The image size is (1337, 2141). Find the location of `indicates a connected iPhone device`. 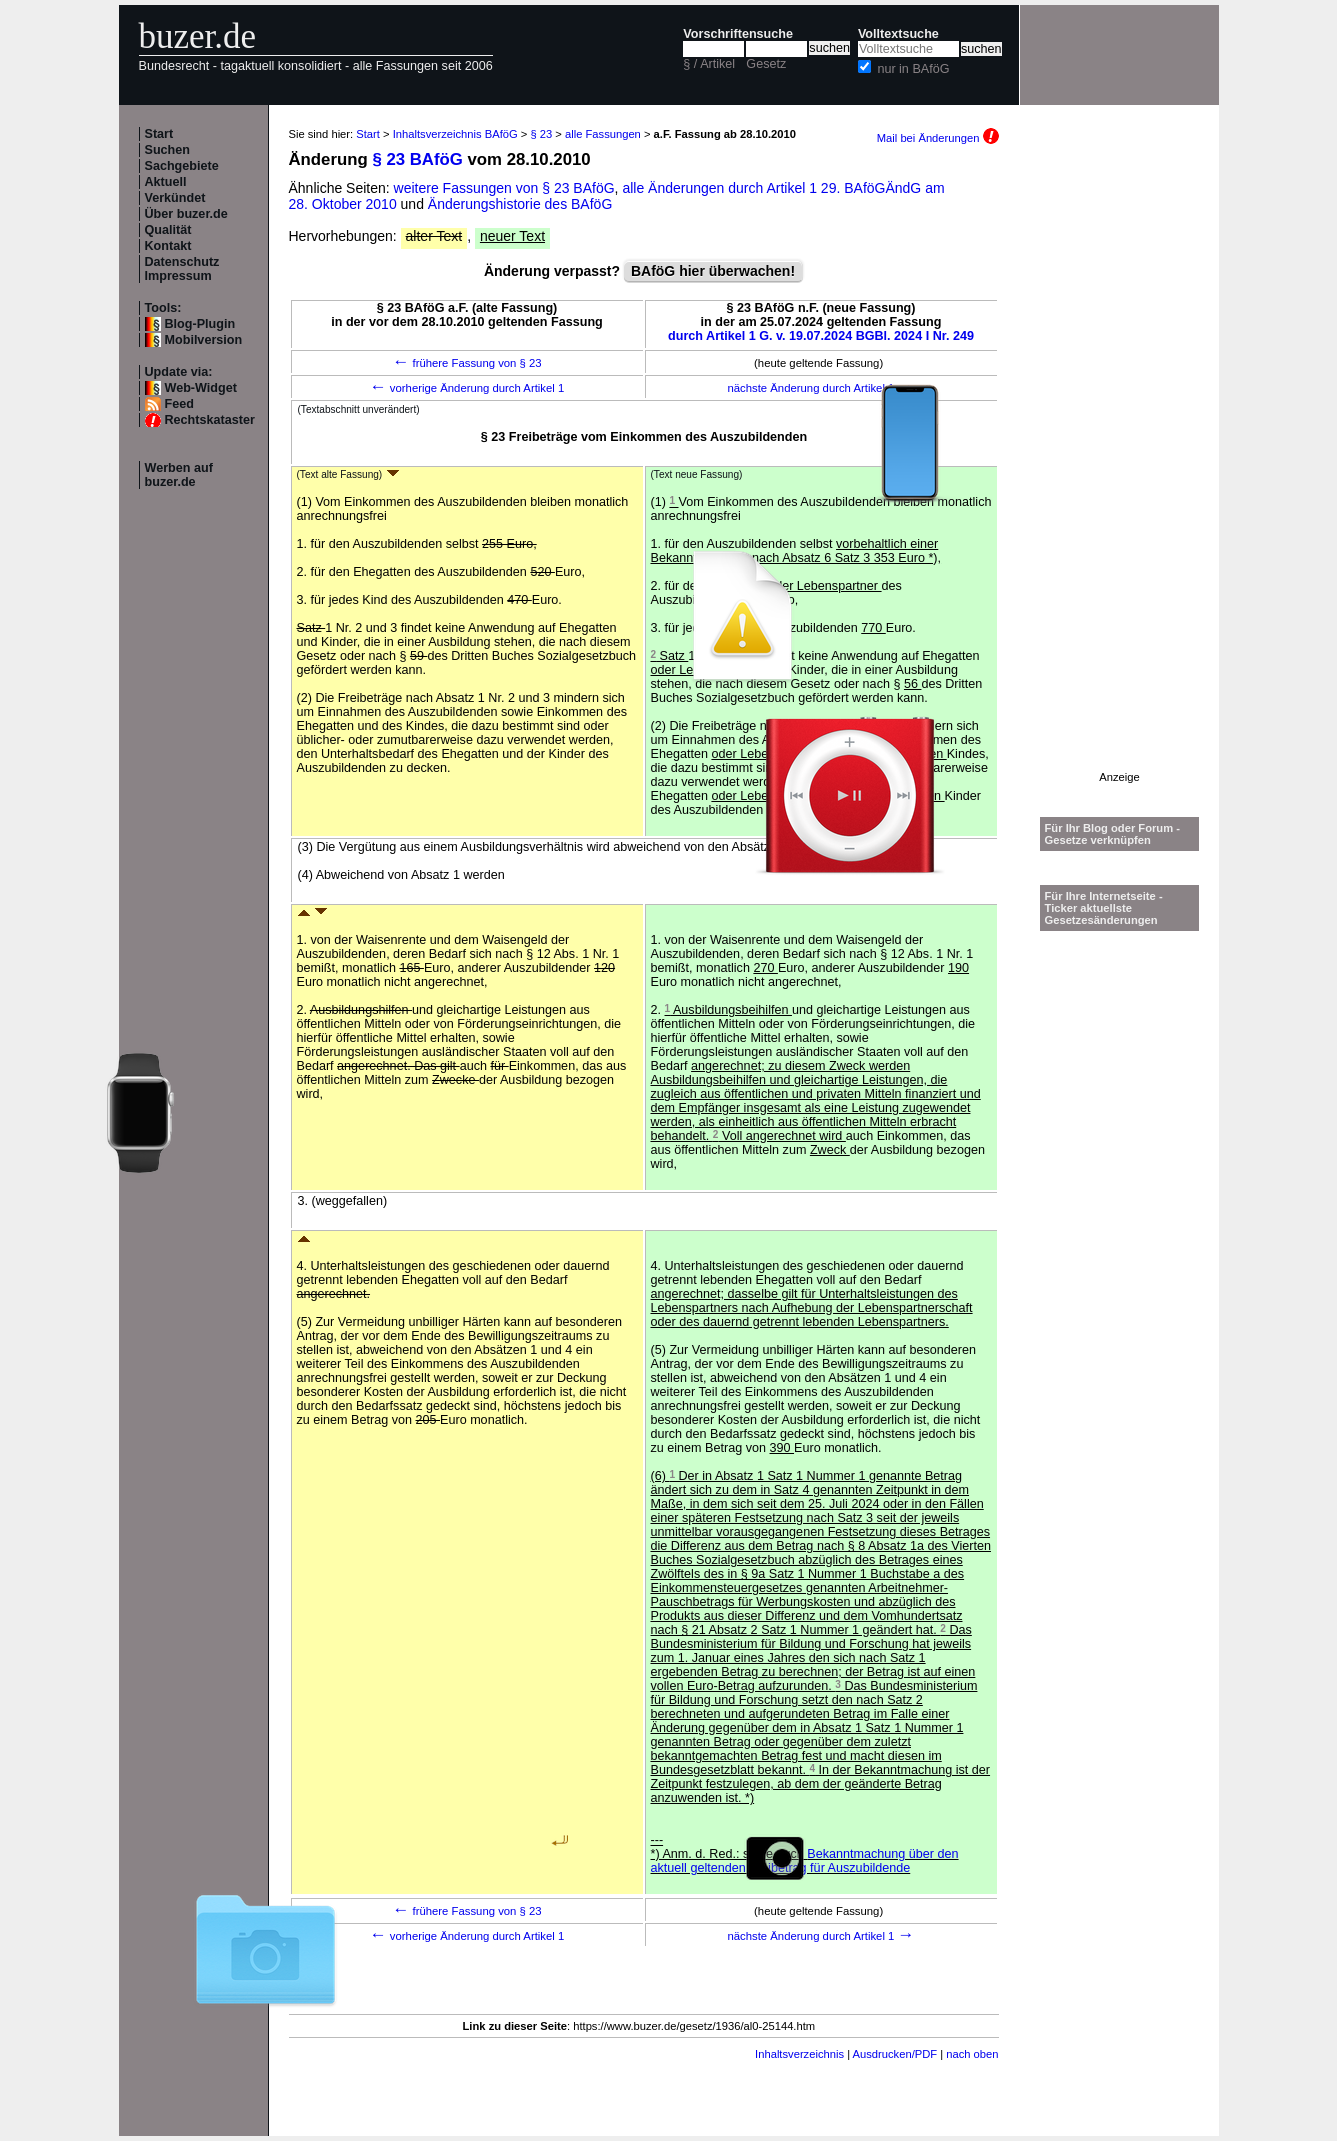

indicates a connected iPhone device is located at coordinates (910, 444).